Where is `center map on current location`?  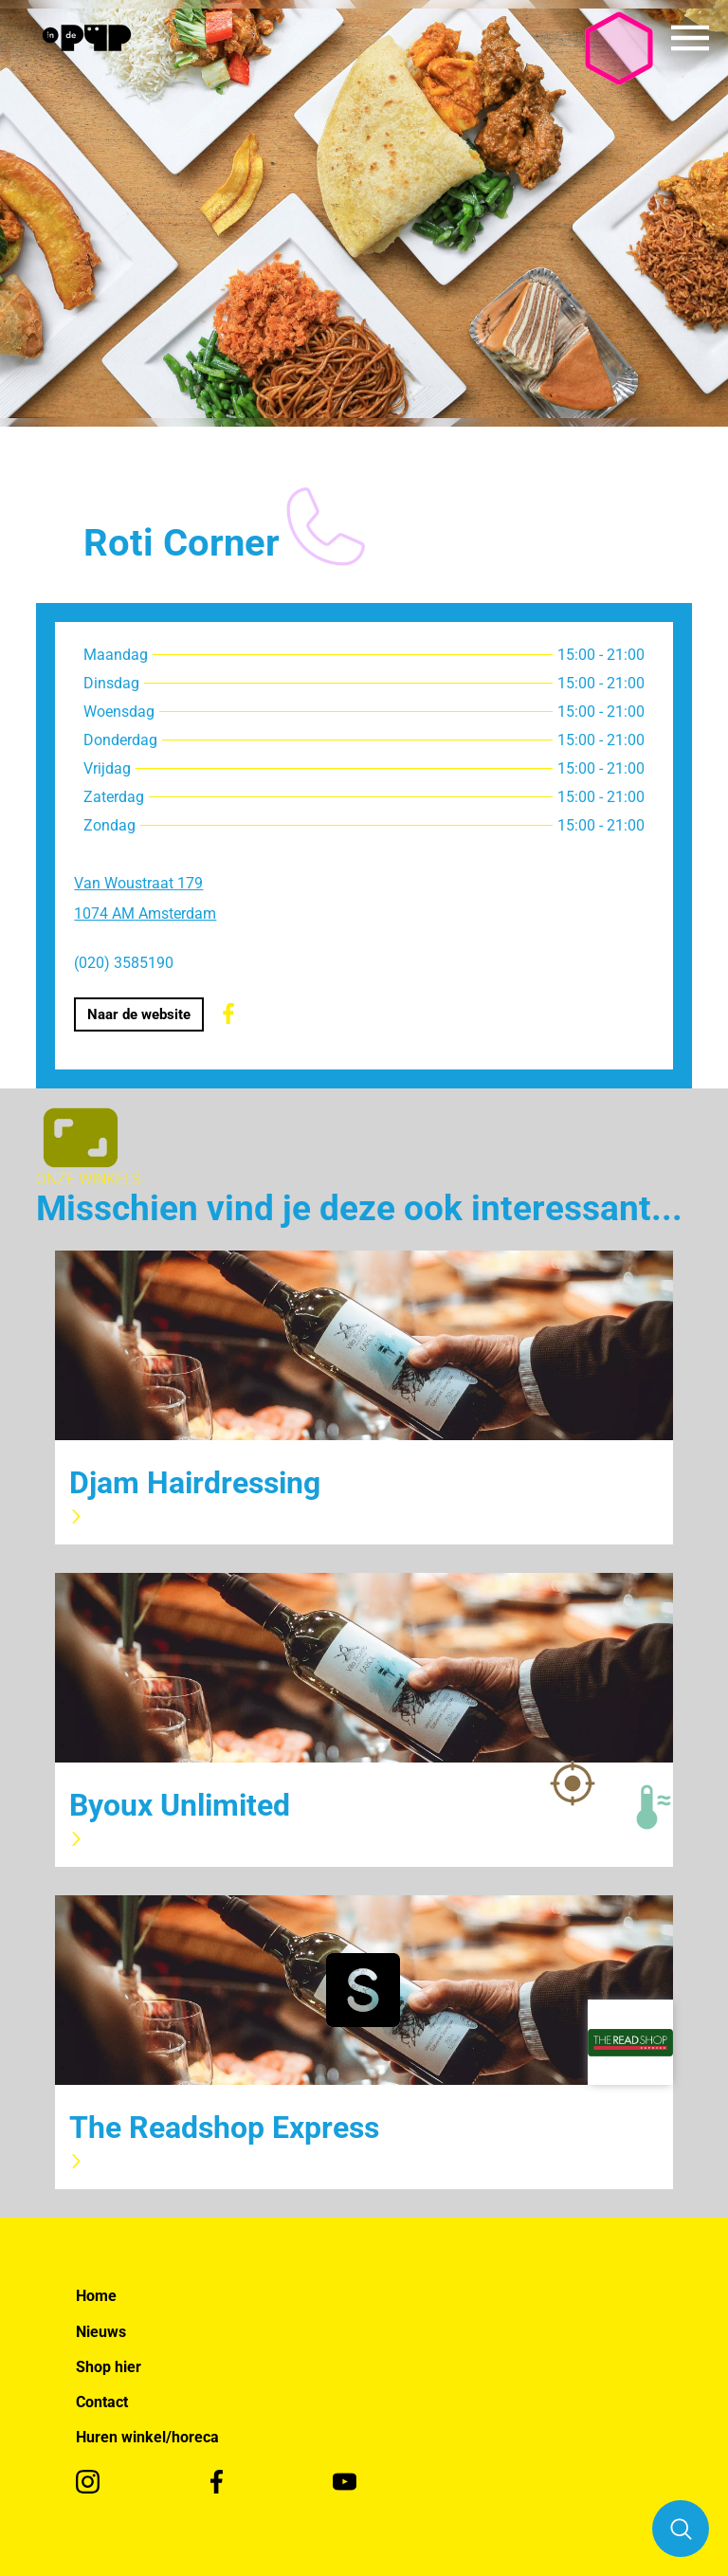
center map on current location is located at coordinates (573, 1783).